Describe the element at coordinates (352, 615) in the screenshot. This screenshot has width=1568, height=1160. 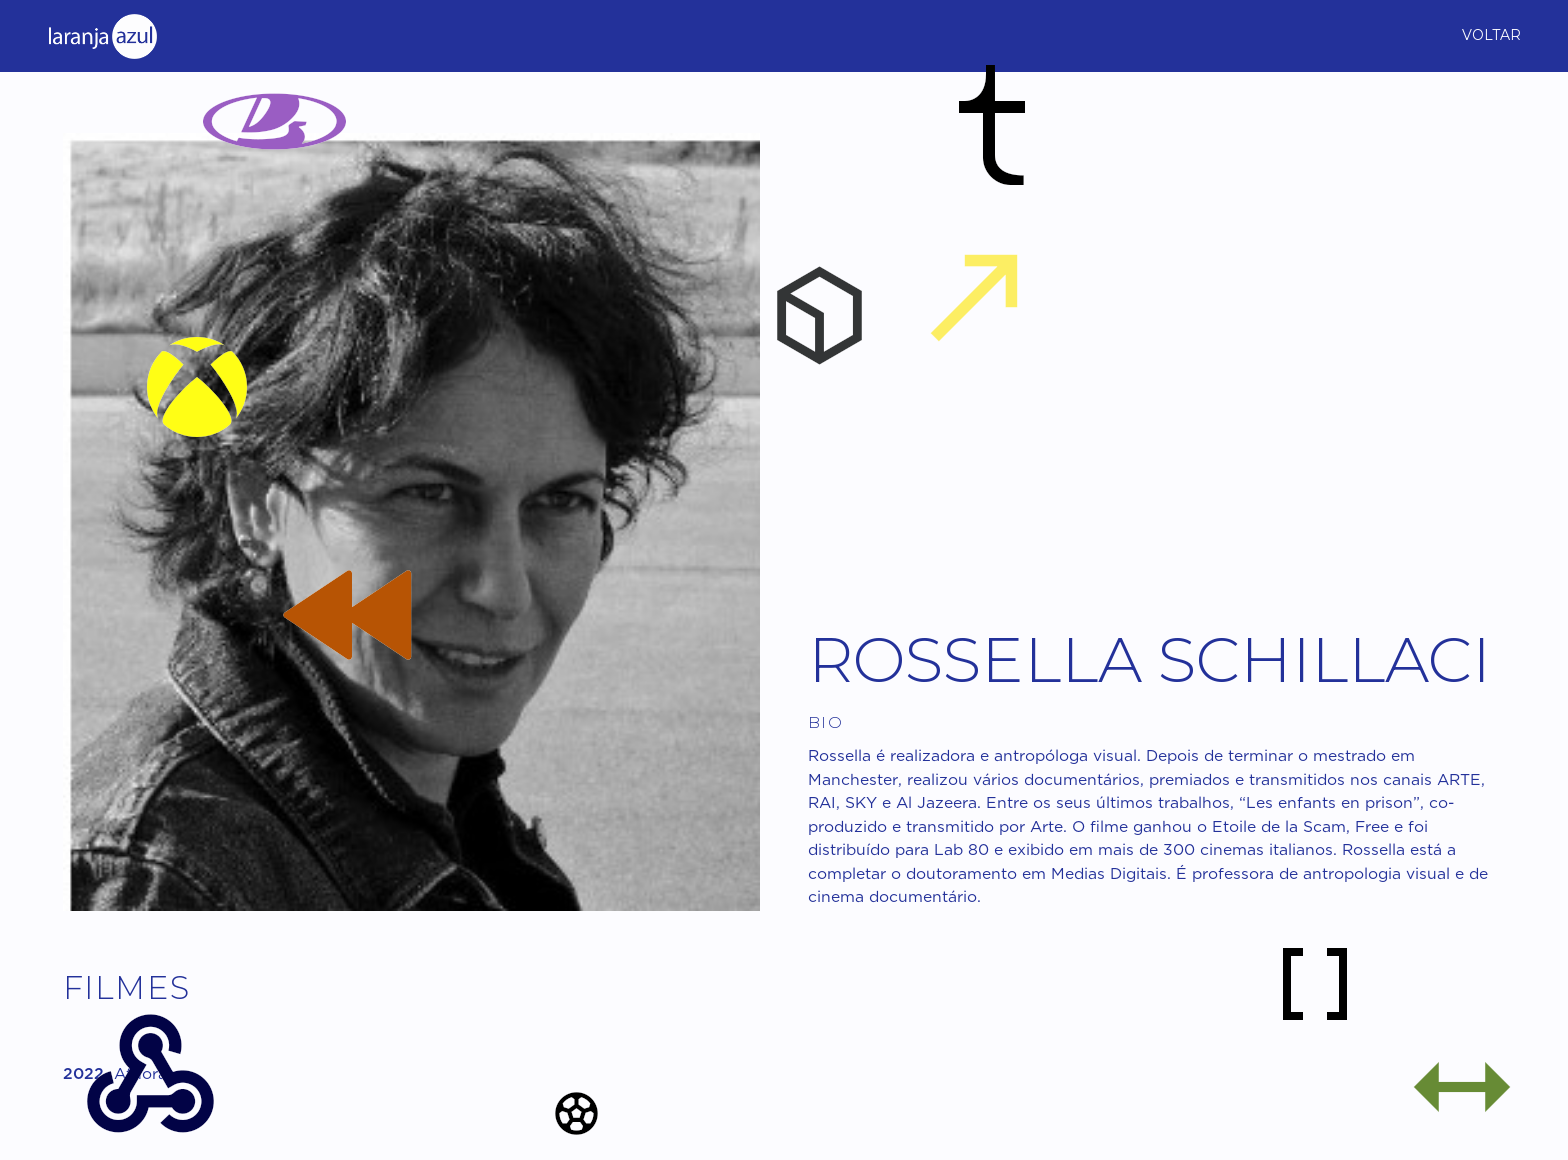
I see `rewind or skip backward in media playback` at that location.